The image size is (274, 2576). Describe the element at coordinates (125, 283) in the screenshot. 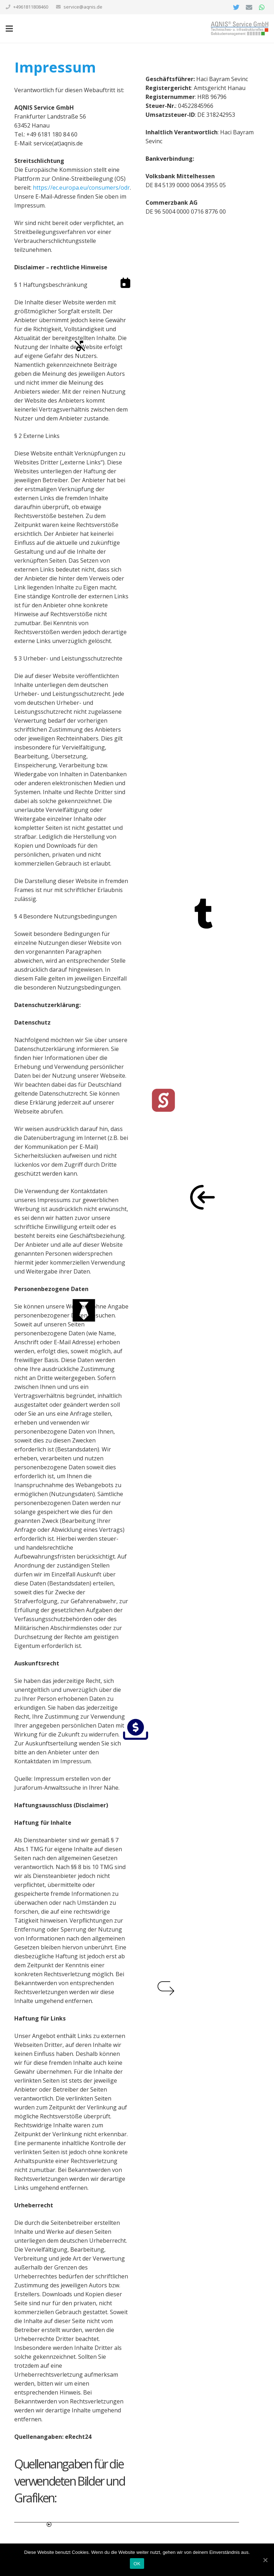

I see `view today's date or daily agenda` at that location.